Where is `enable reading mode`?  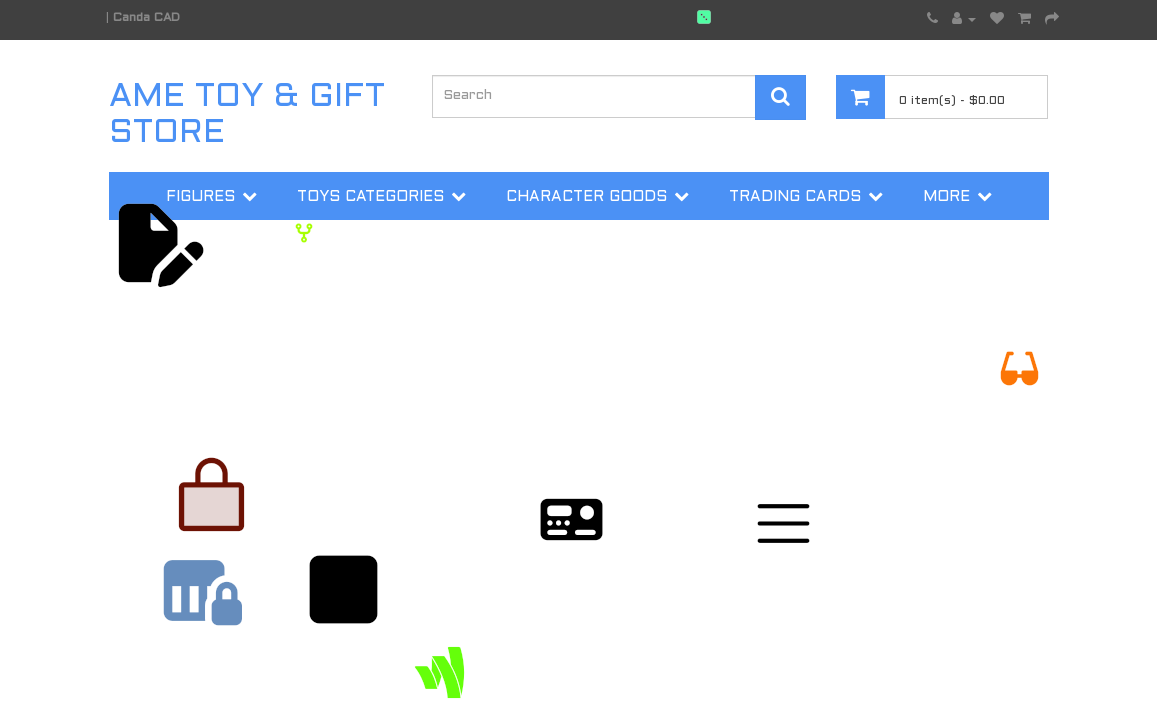 enable reading mode is located at coordinates (1019, 368).